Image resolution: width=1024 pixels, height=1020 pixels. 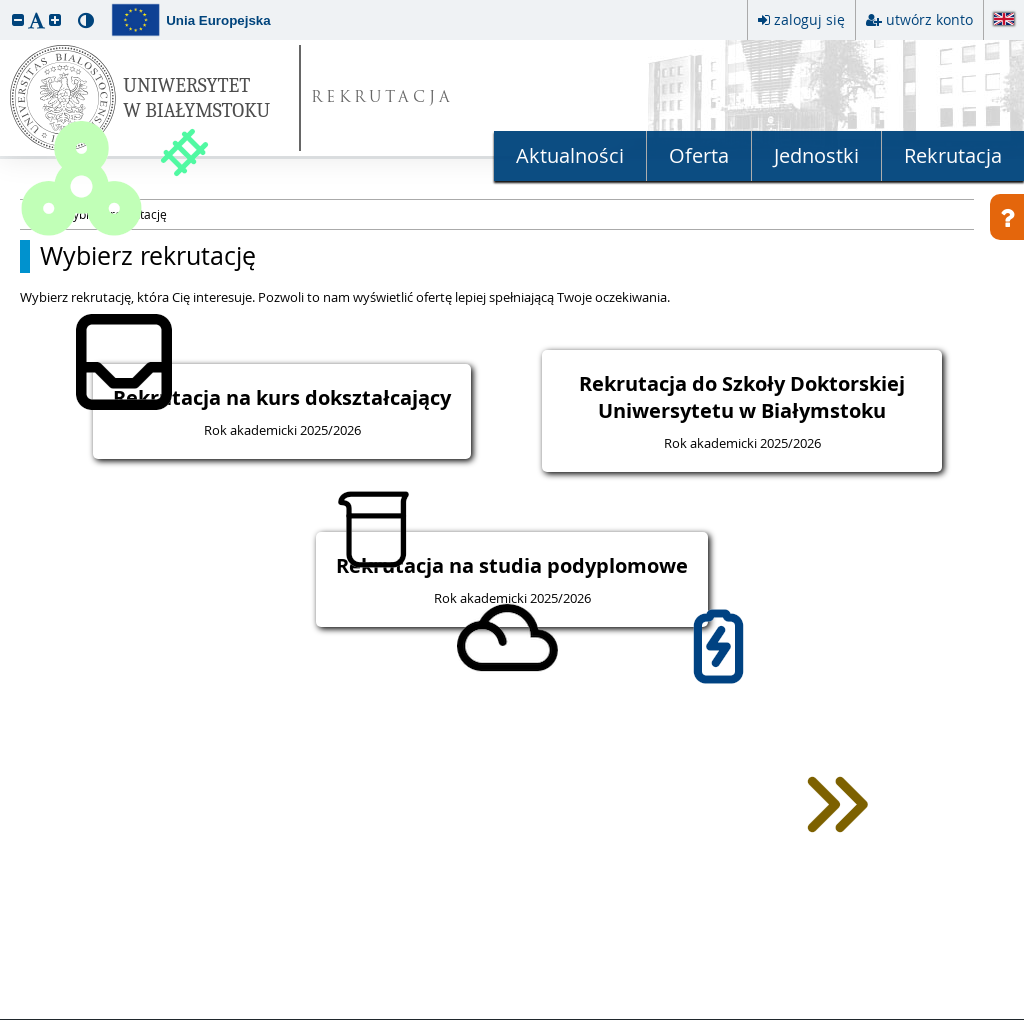 What do you see at coordinates (184, 152) in the screenshot?
I see `view track or railway information` at bounding box center [184, 152].